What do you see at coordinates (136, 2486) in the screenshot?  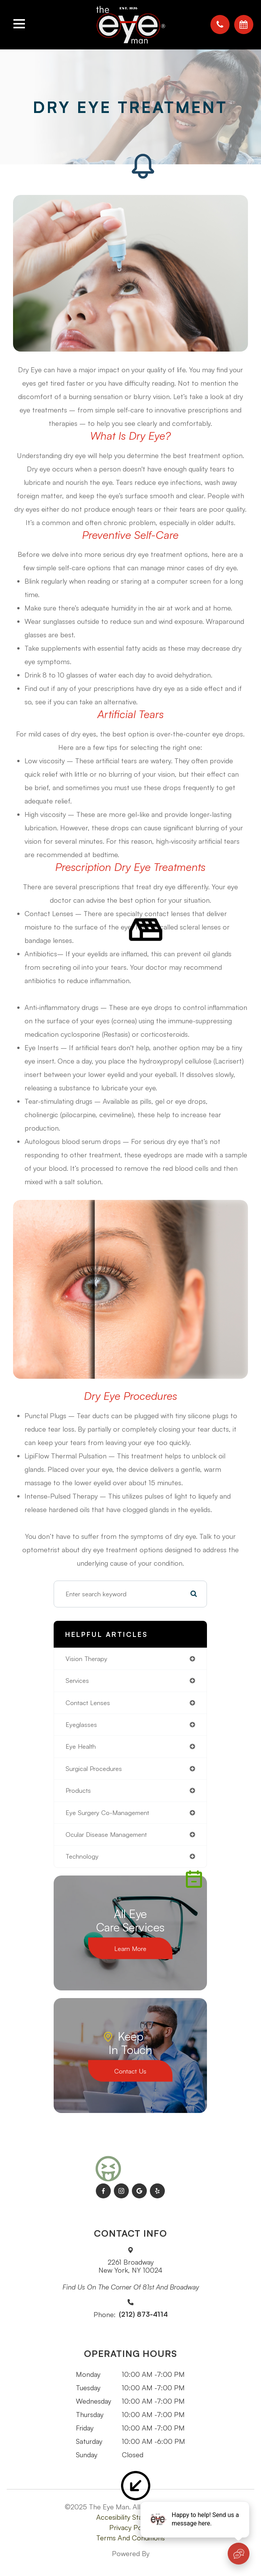 I see `navigate to previous or lower-left content` at bounding box center [136, 2486].